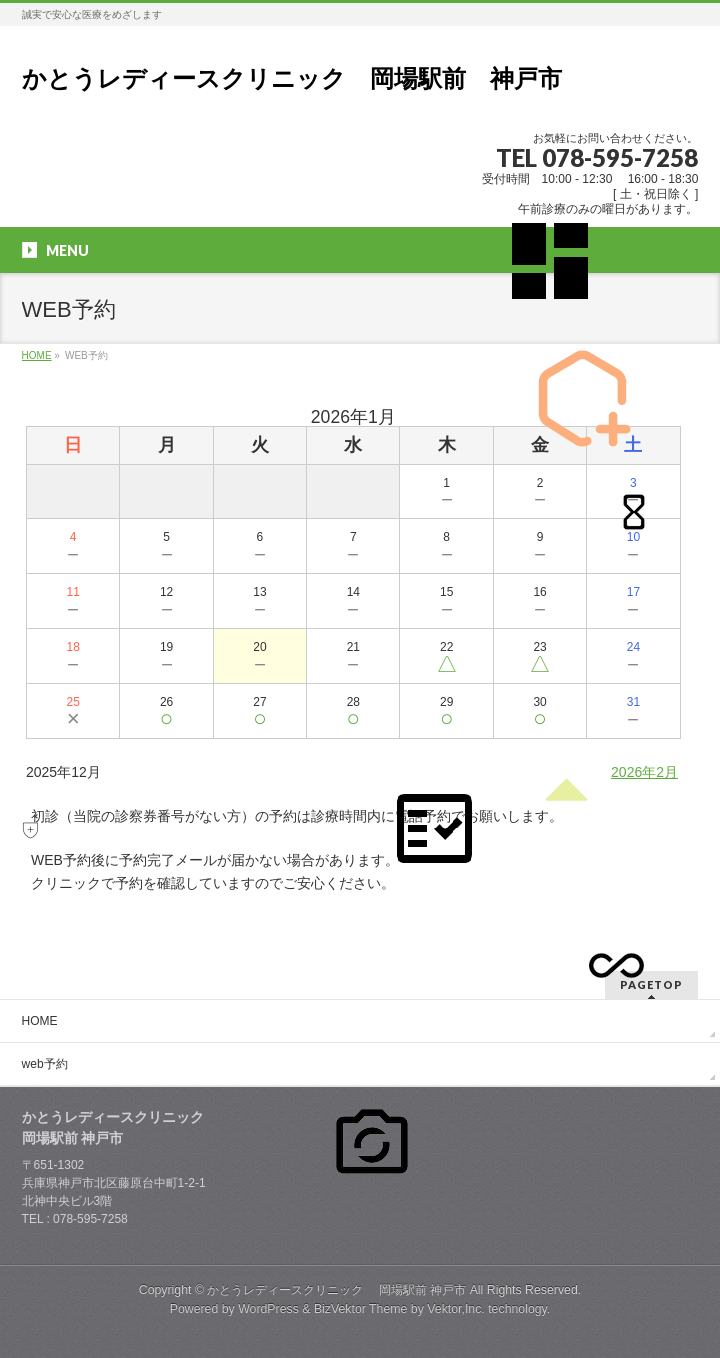 The width and height of the screenshot is (720, 1358). Describe the element at coordinates (634, 512) in the screenshot. I see `indicates a process is waiting or pending` at that location.